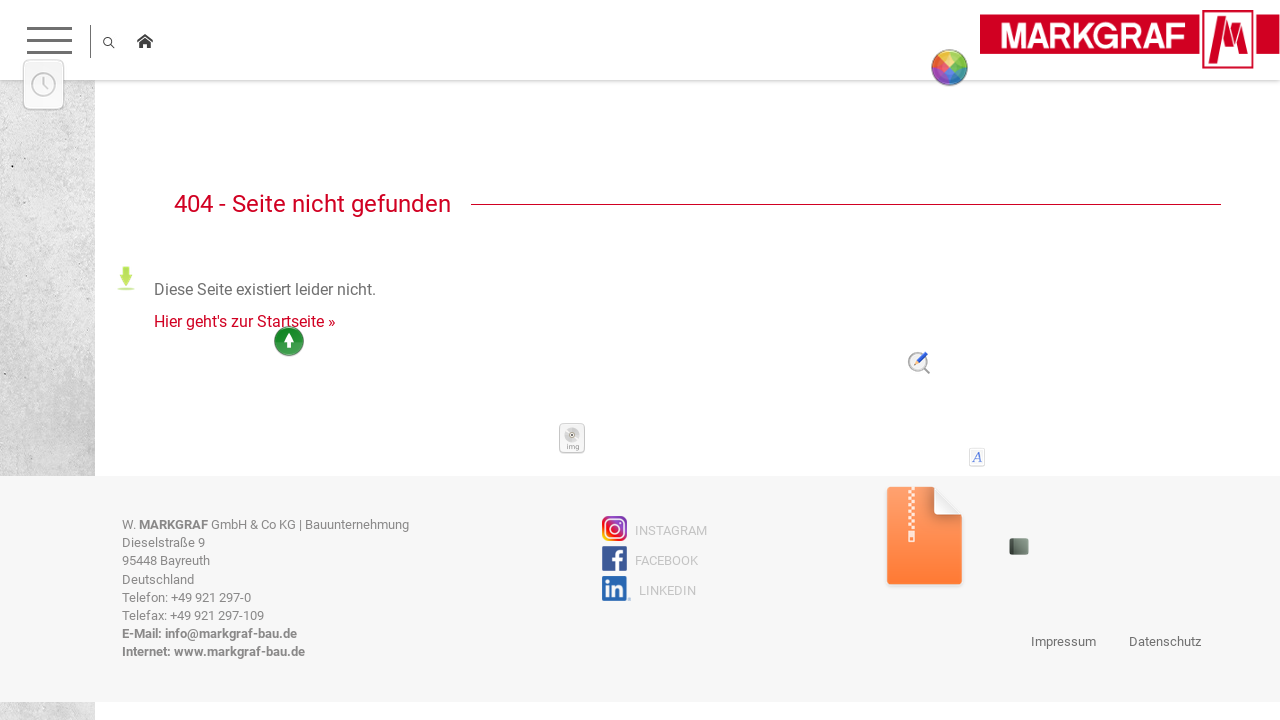 This screenshot has width=1280, height=720. I want to click on open find and replace tool, so click(919, 363).